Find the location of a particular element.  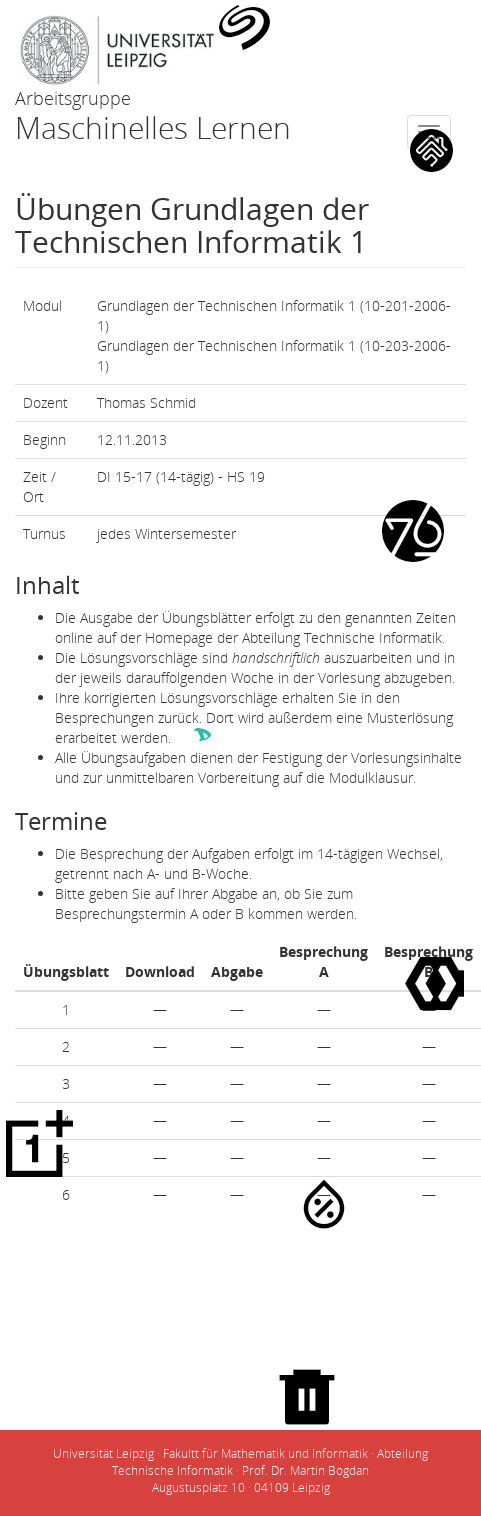

keycloak identity and access management platform is located at coordinates (434, 983).